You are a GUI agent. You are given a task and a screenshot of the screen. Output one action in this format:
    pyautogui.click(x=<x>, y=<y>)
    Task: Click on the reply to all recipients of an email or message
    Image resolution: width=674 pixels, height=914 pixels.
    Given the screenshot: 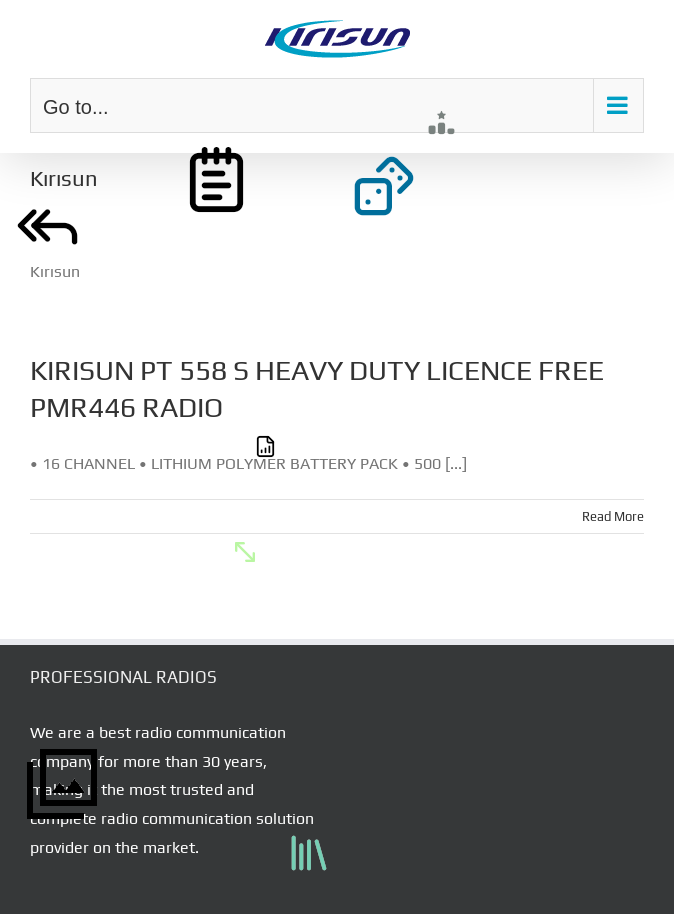 What is the action you would take?
    pyautogui.click(x=47, y=225)
    